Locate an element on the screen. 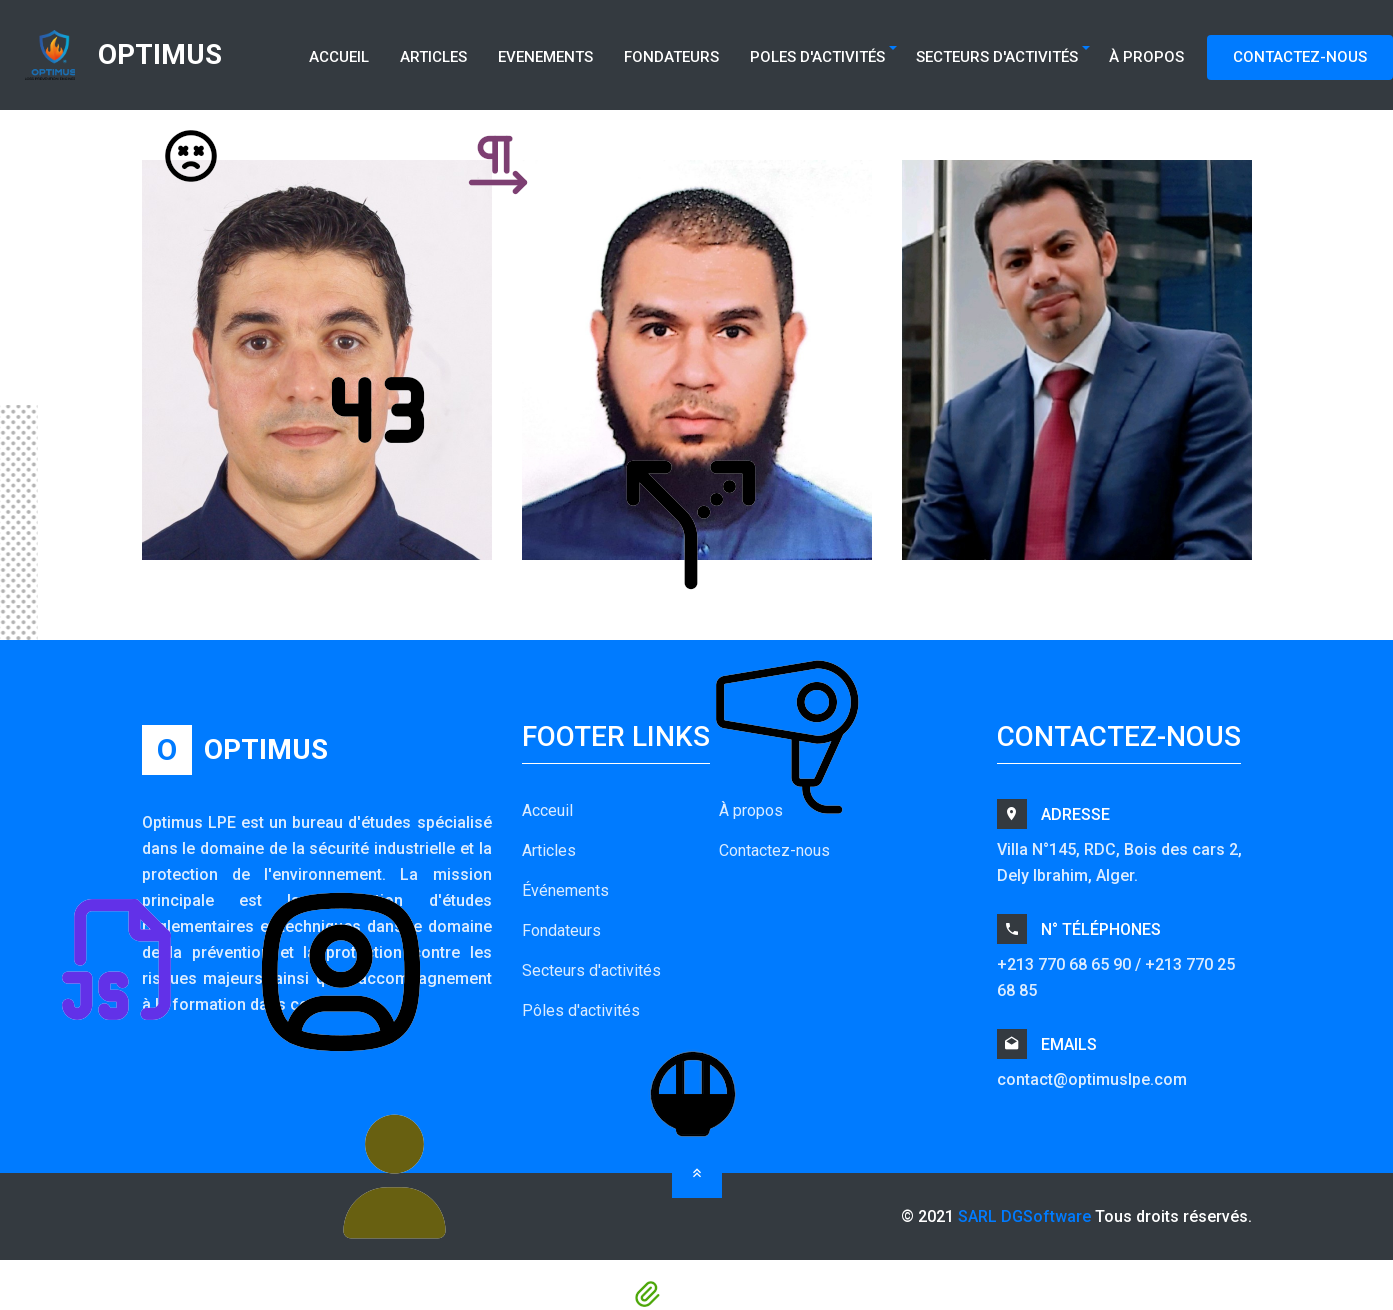  indicates an error or system failure is located at coordinates (191, 156).